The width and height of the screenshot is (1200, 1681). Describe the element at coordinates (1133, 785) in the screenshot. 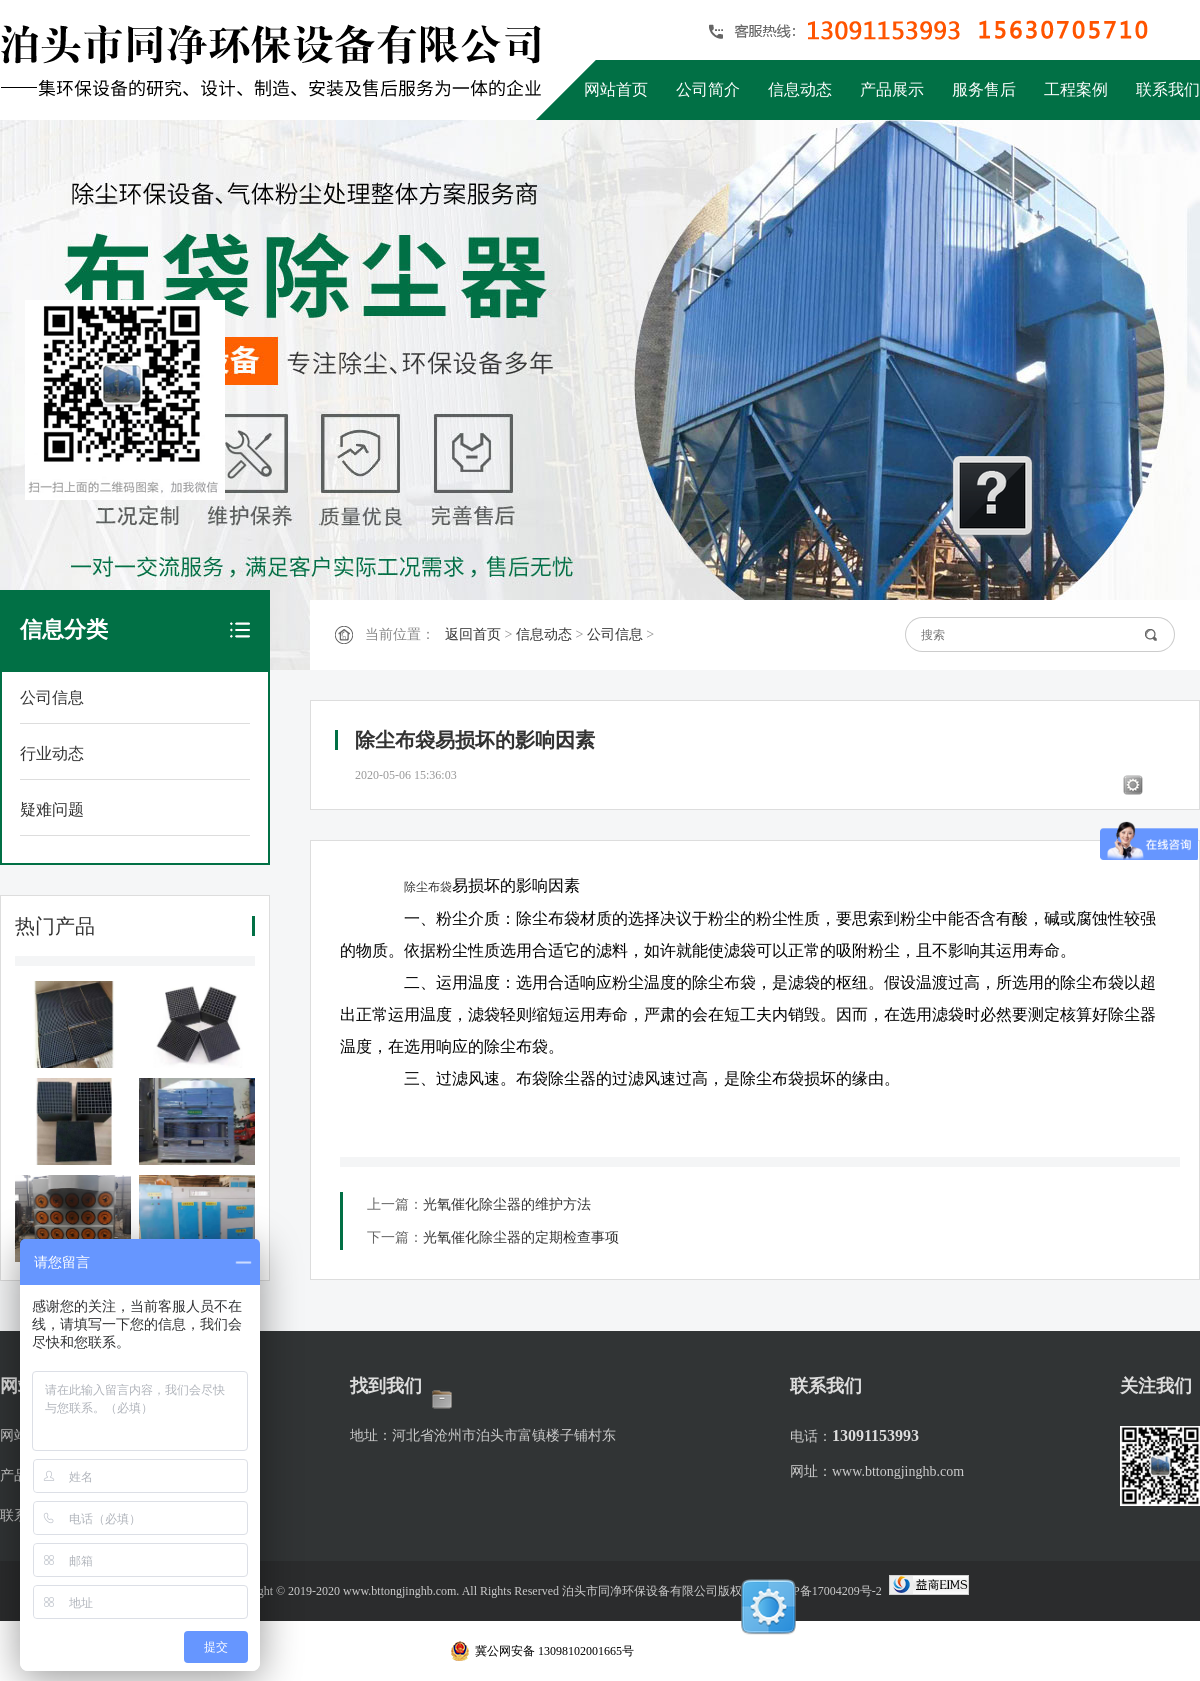

I see `shared library file type indicator` at that location.